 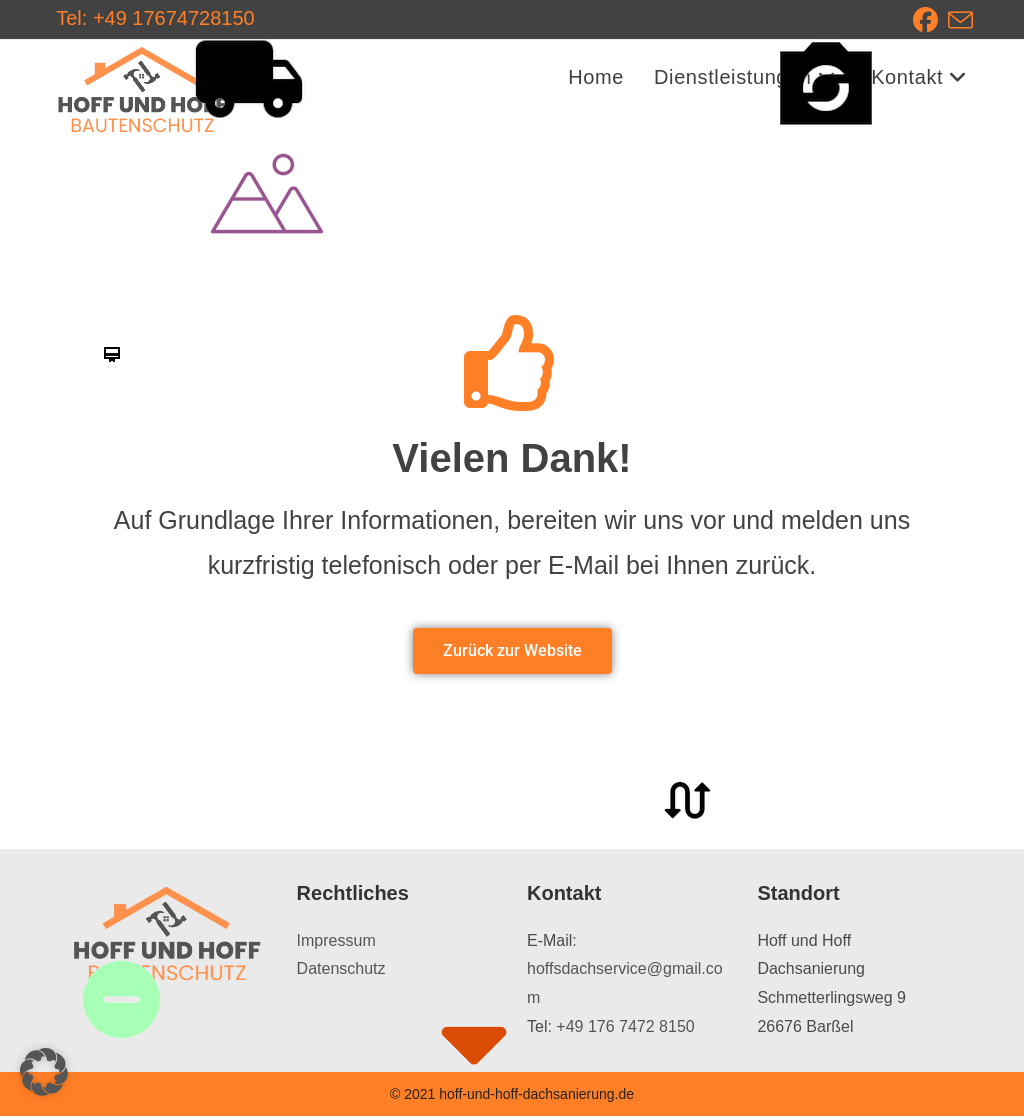 What do you see at coordinates (267, 199) in the screenshot?
I see `view landscape or nature photos` at bounding box center [267, 199].